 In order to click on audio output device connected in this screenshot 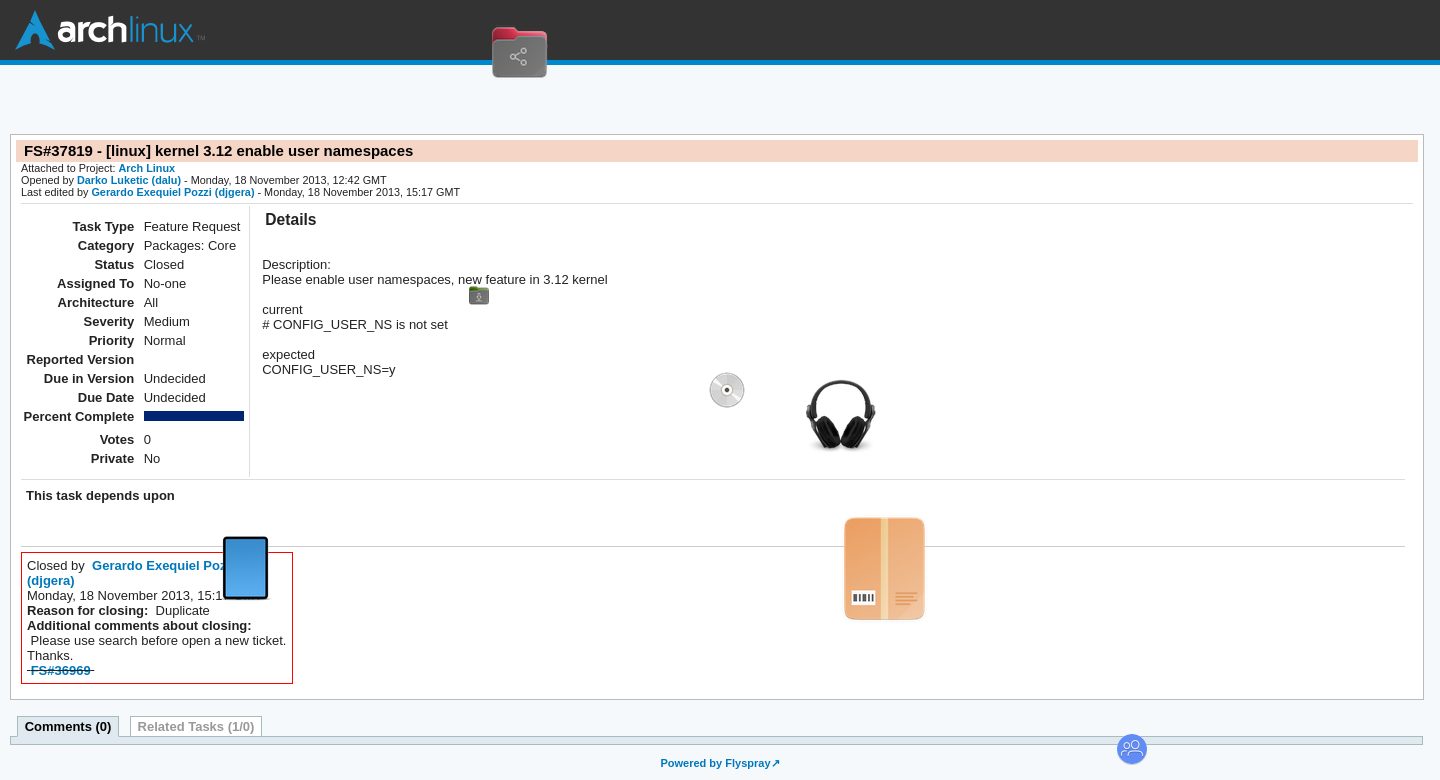, I will do `click(840, 415)`.